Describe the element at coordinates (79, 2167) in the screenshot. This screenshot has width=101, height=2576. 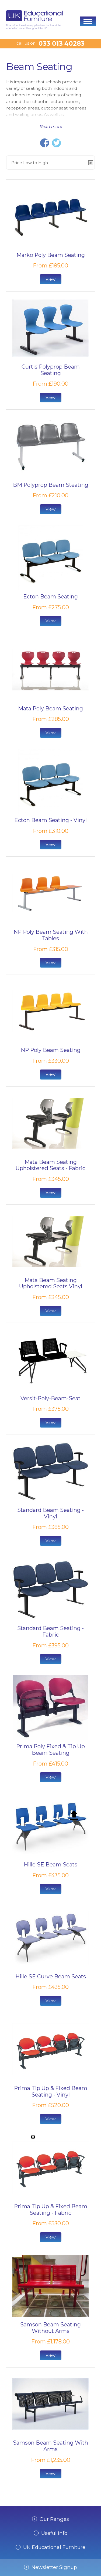
I see `add a new member to a group` at that location.